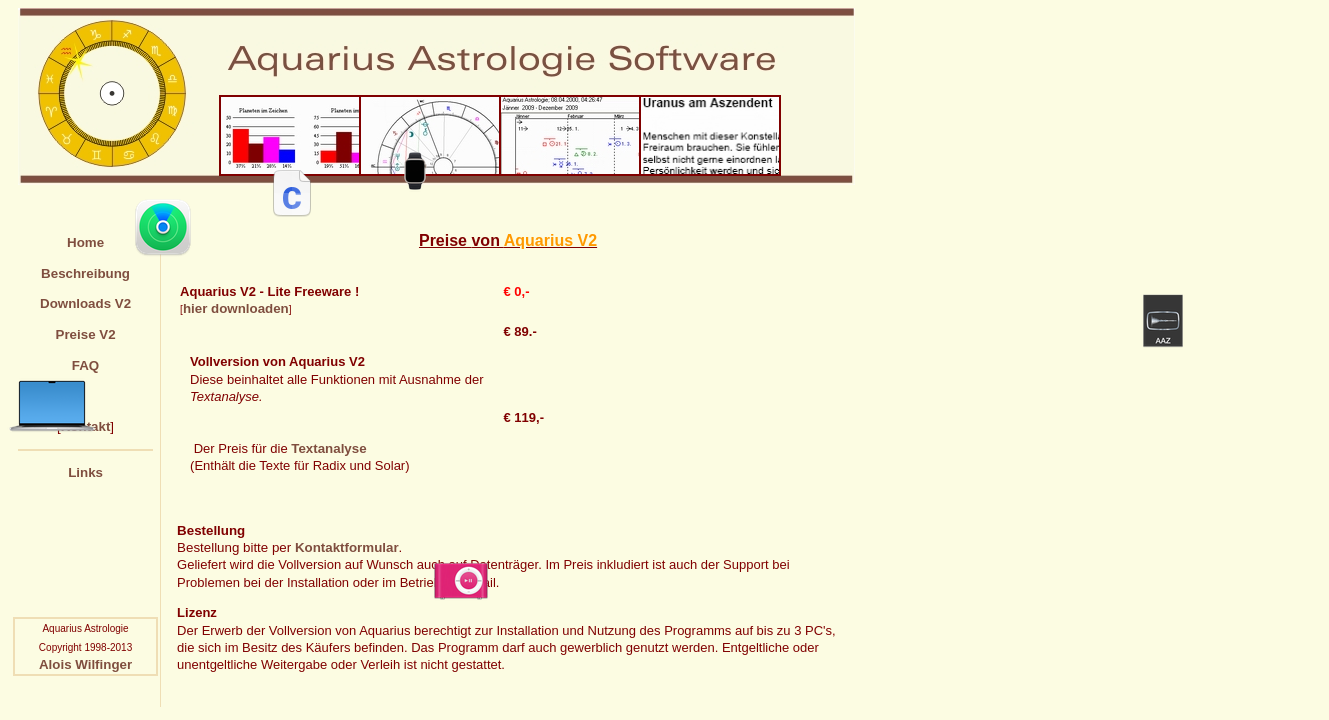 The height and width of the screenshot is (720, 1329). I want to click on represents this macbook pro in system settings or about this mac, so click(52, 403).